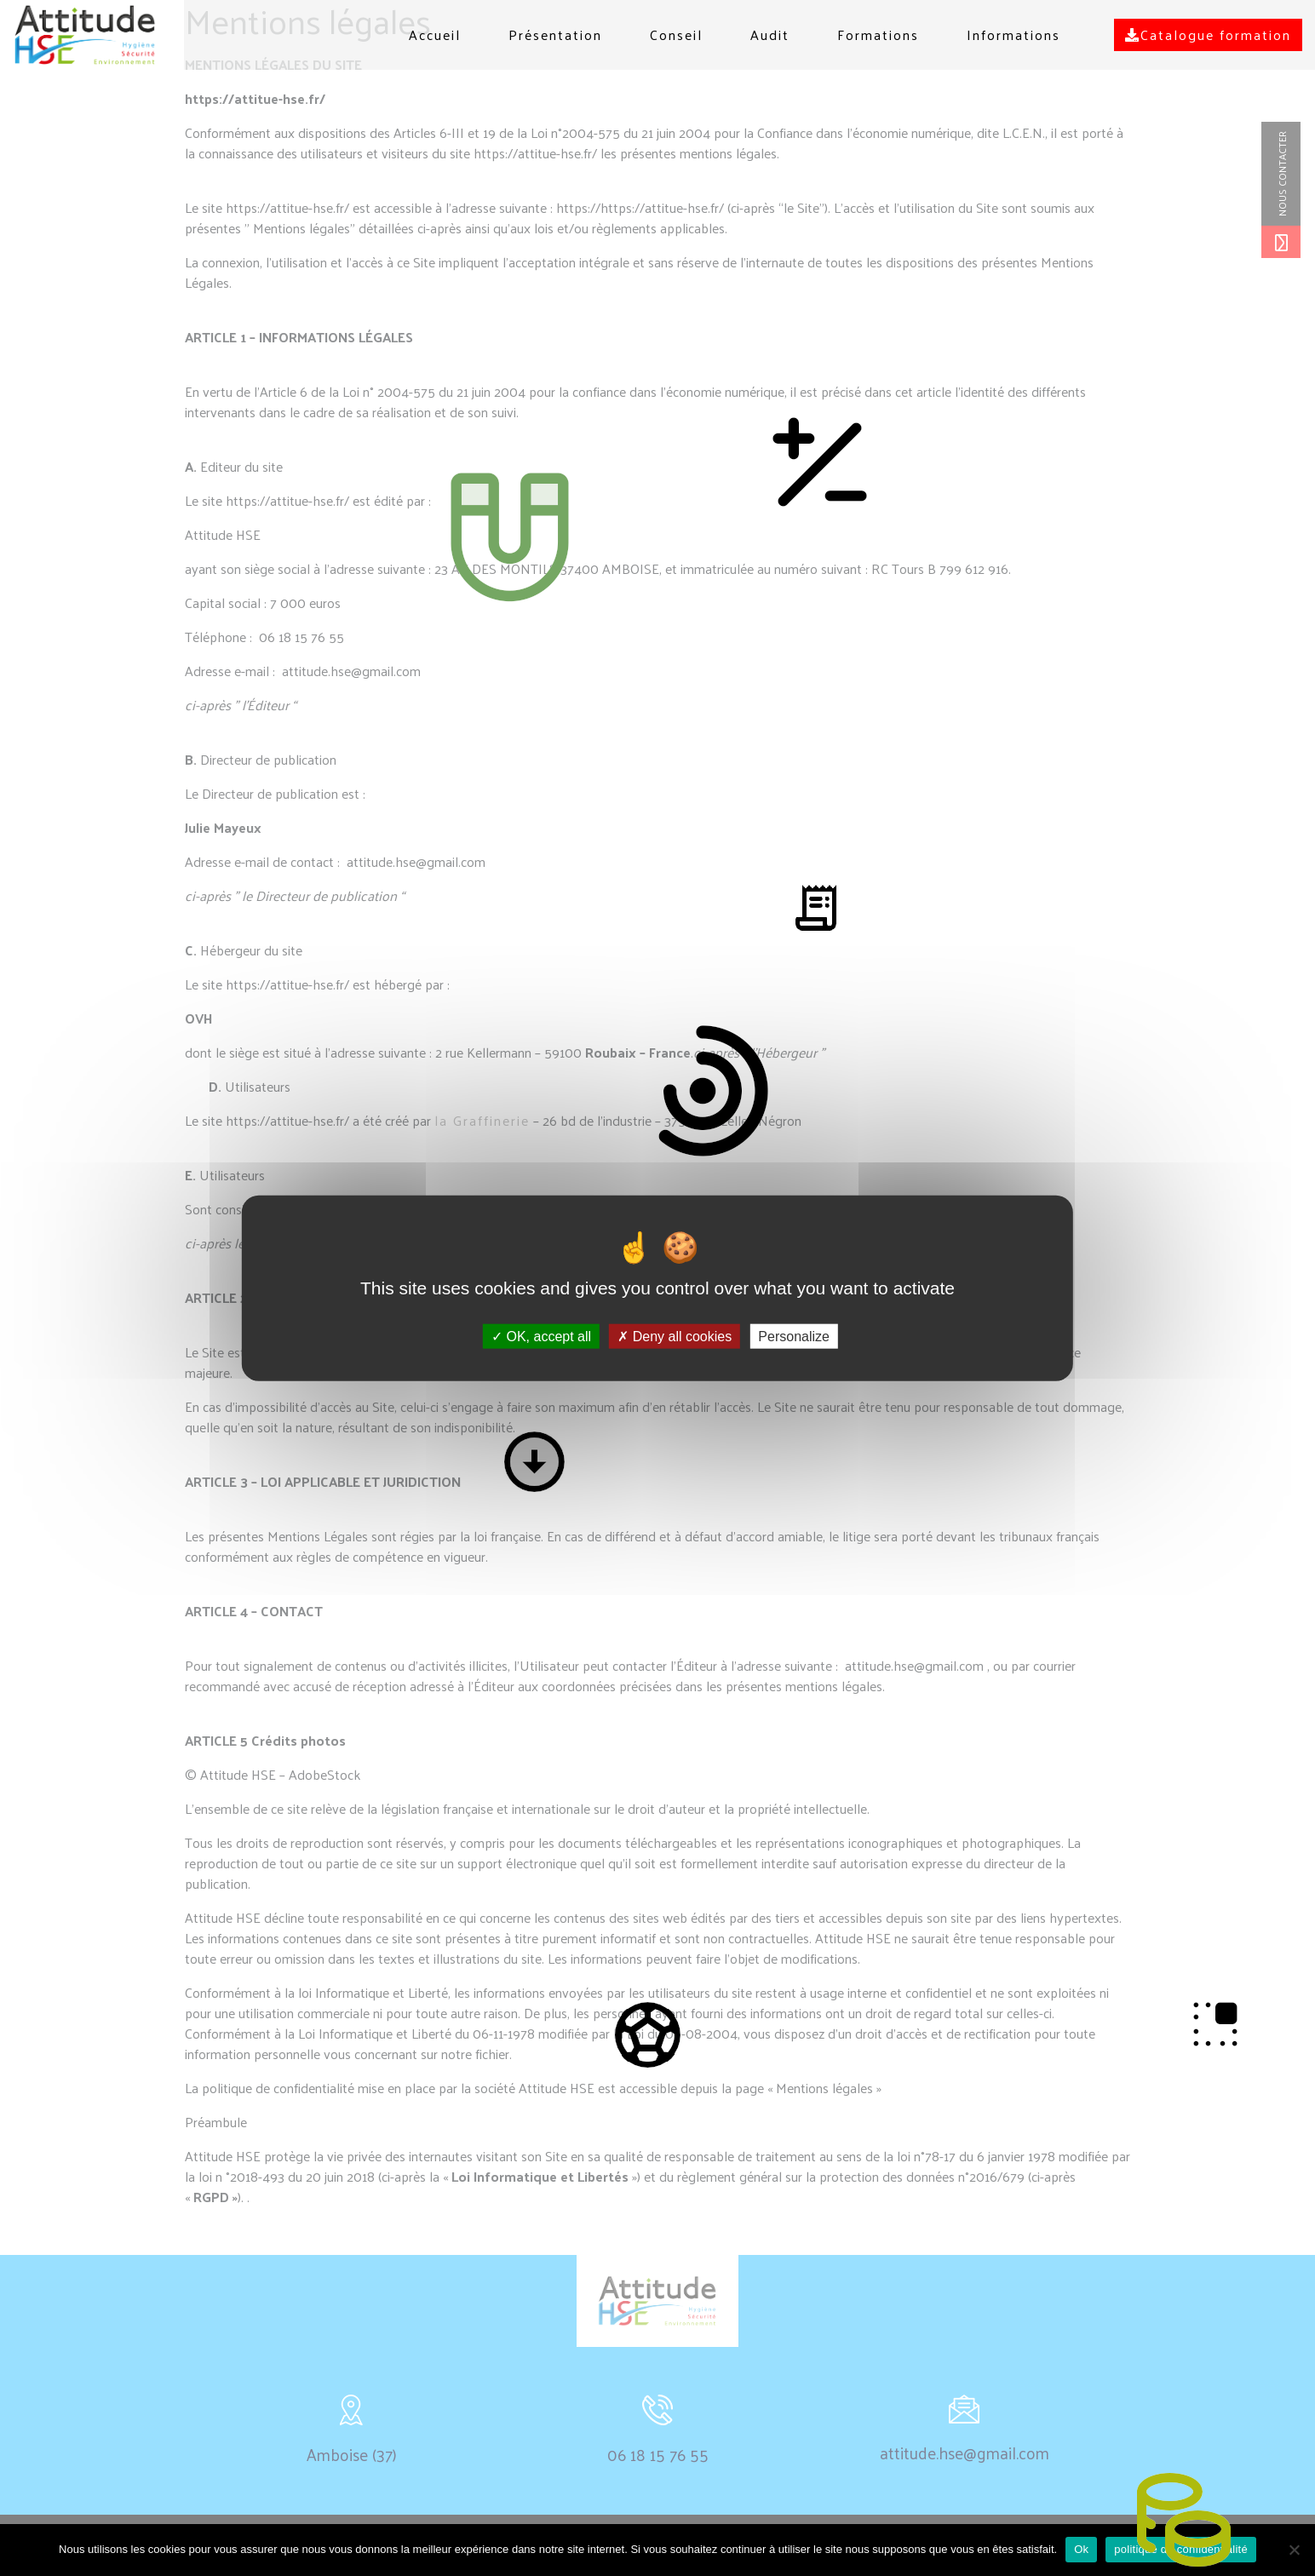 The width and height of the screenshot is (1315, 2576). What do you see at coordinates (509, 531) in the screenshot?
I see `activate magnetic snap or alignment tool` at bounding box center [509, 531].